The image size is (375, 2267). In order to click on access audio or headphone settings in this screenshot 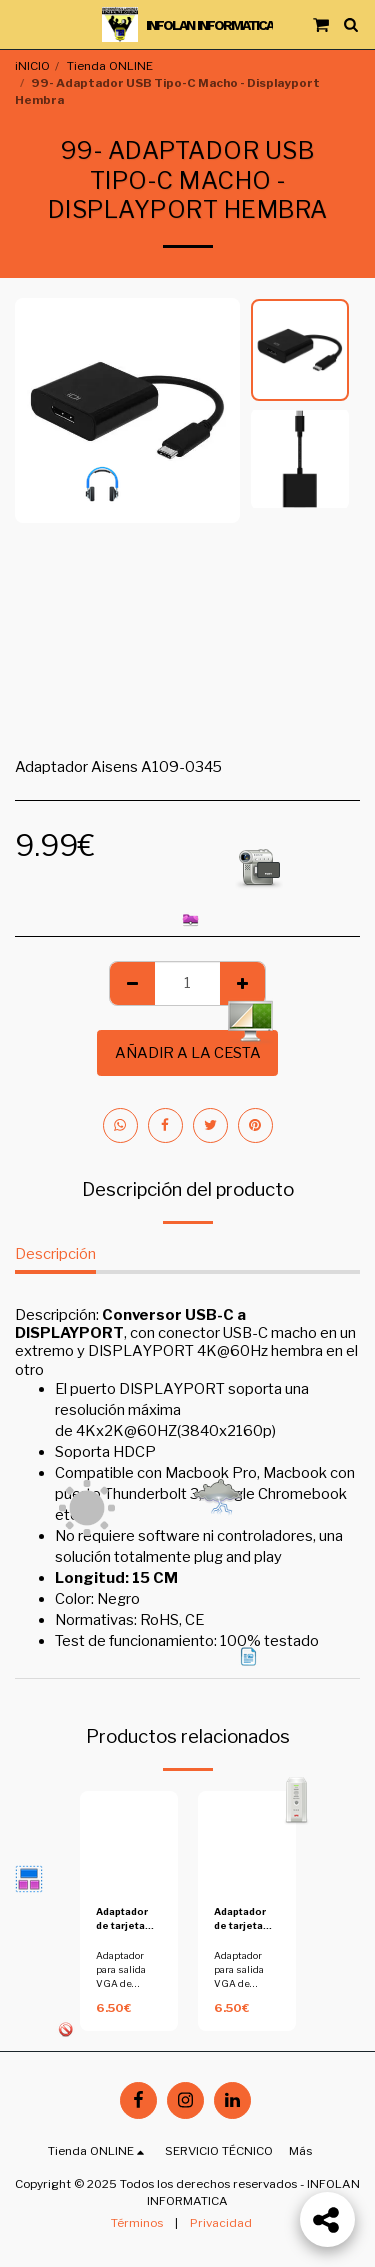, I will do `click(102, 486)`.